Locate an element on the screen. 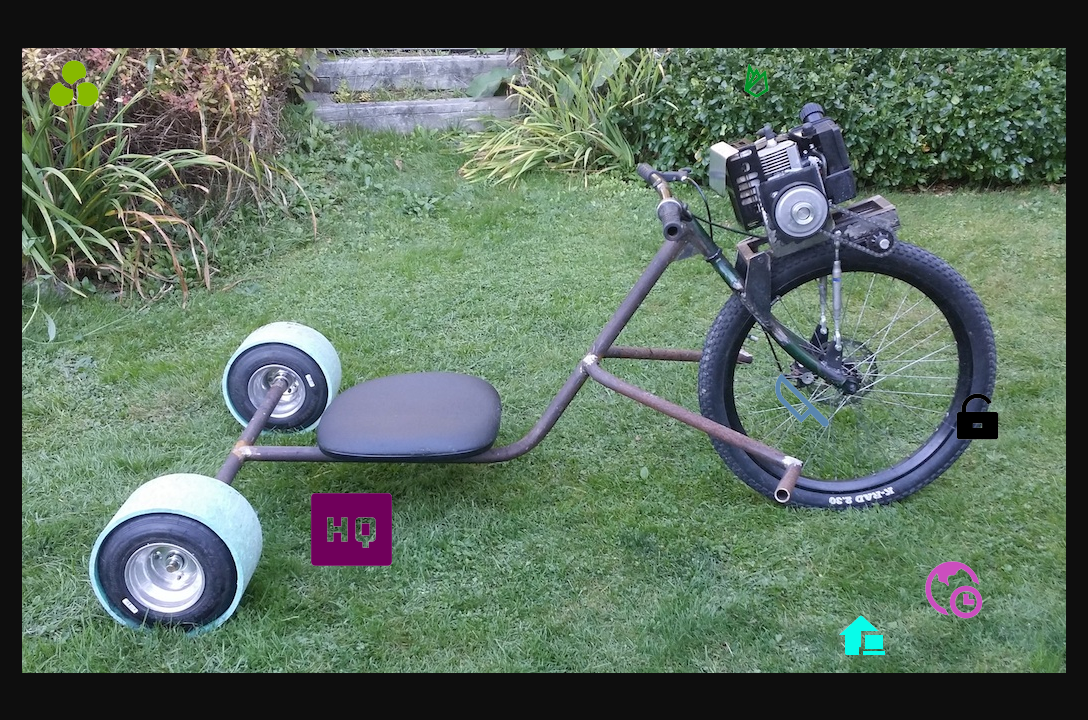 The height and width of the screenshot is (720, 1088). access home office or remote work settings is located at coordinates (861, 637).